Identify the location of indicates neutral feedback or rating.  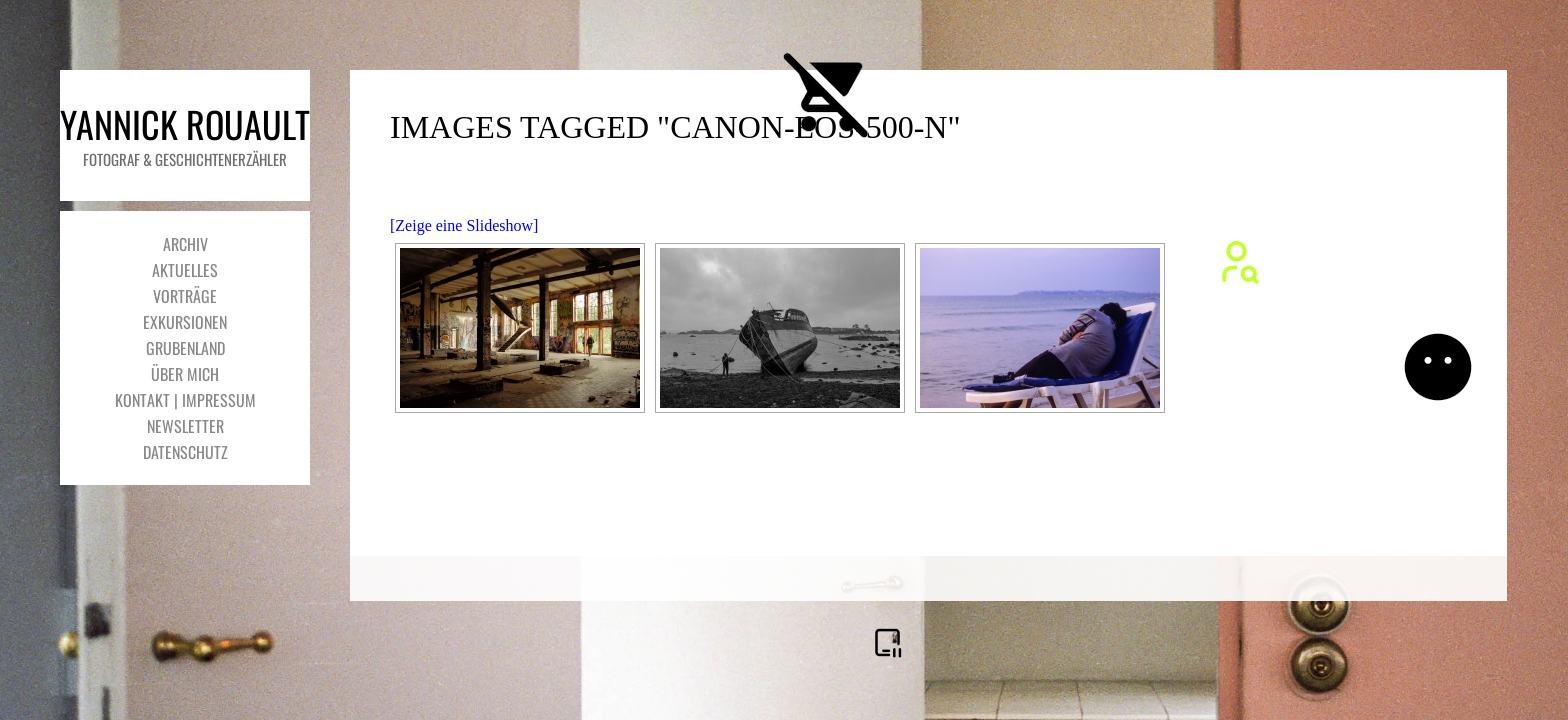
(1438, 367).